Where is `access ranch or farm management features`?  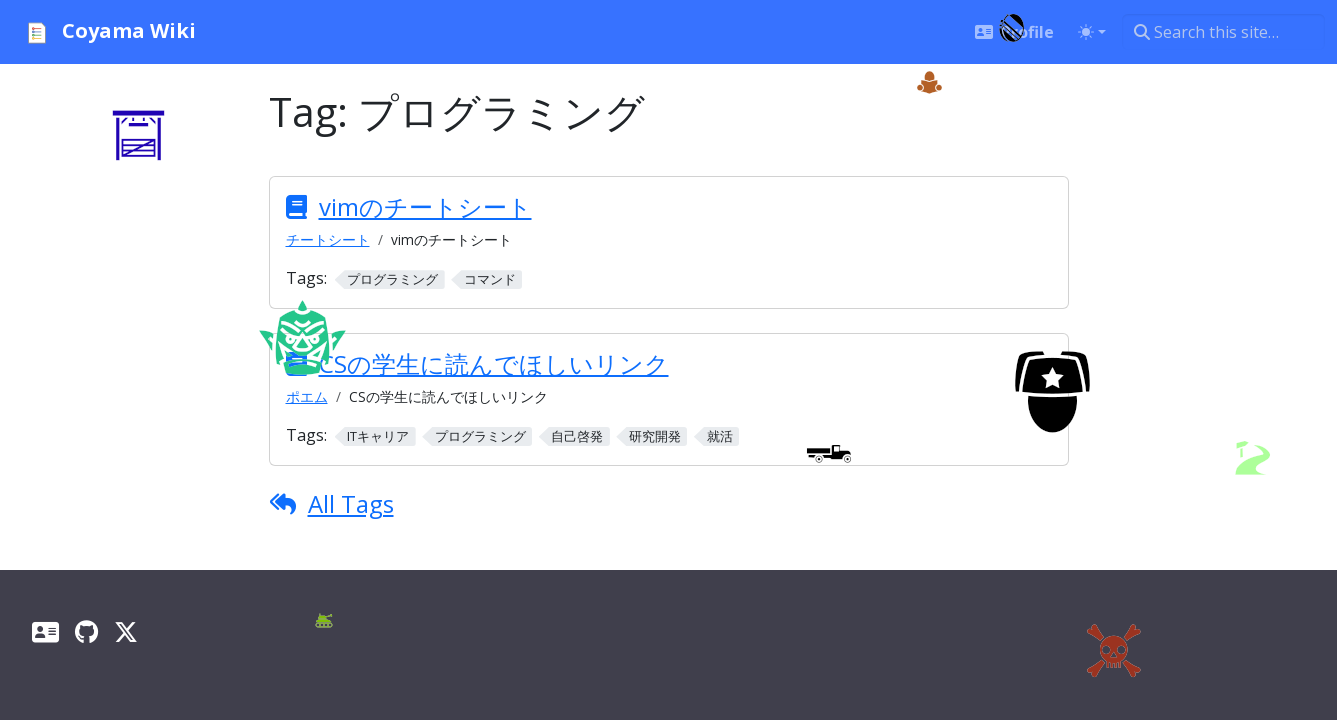
access ranch or farm management features is located at coordinates (138, 134).